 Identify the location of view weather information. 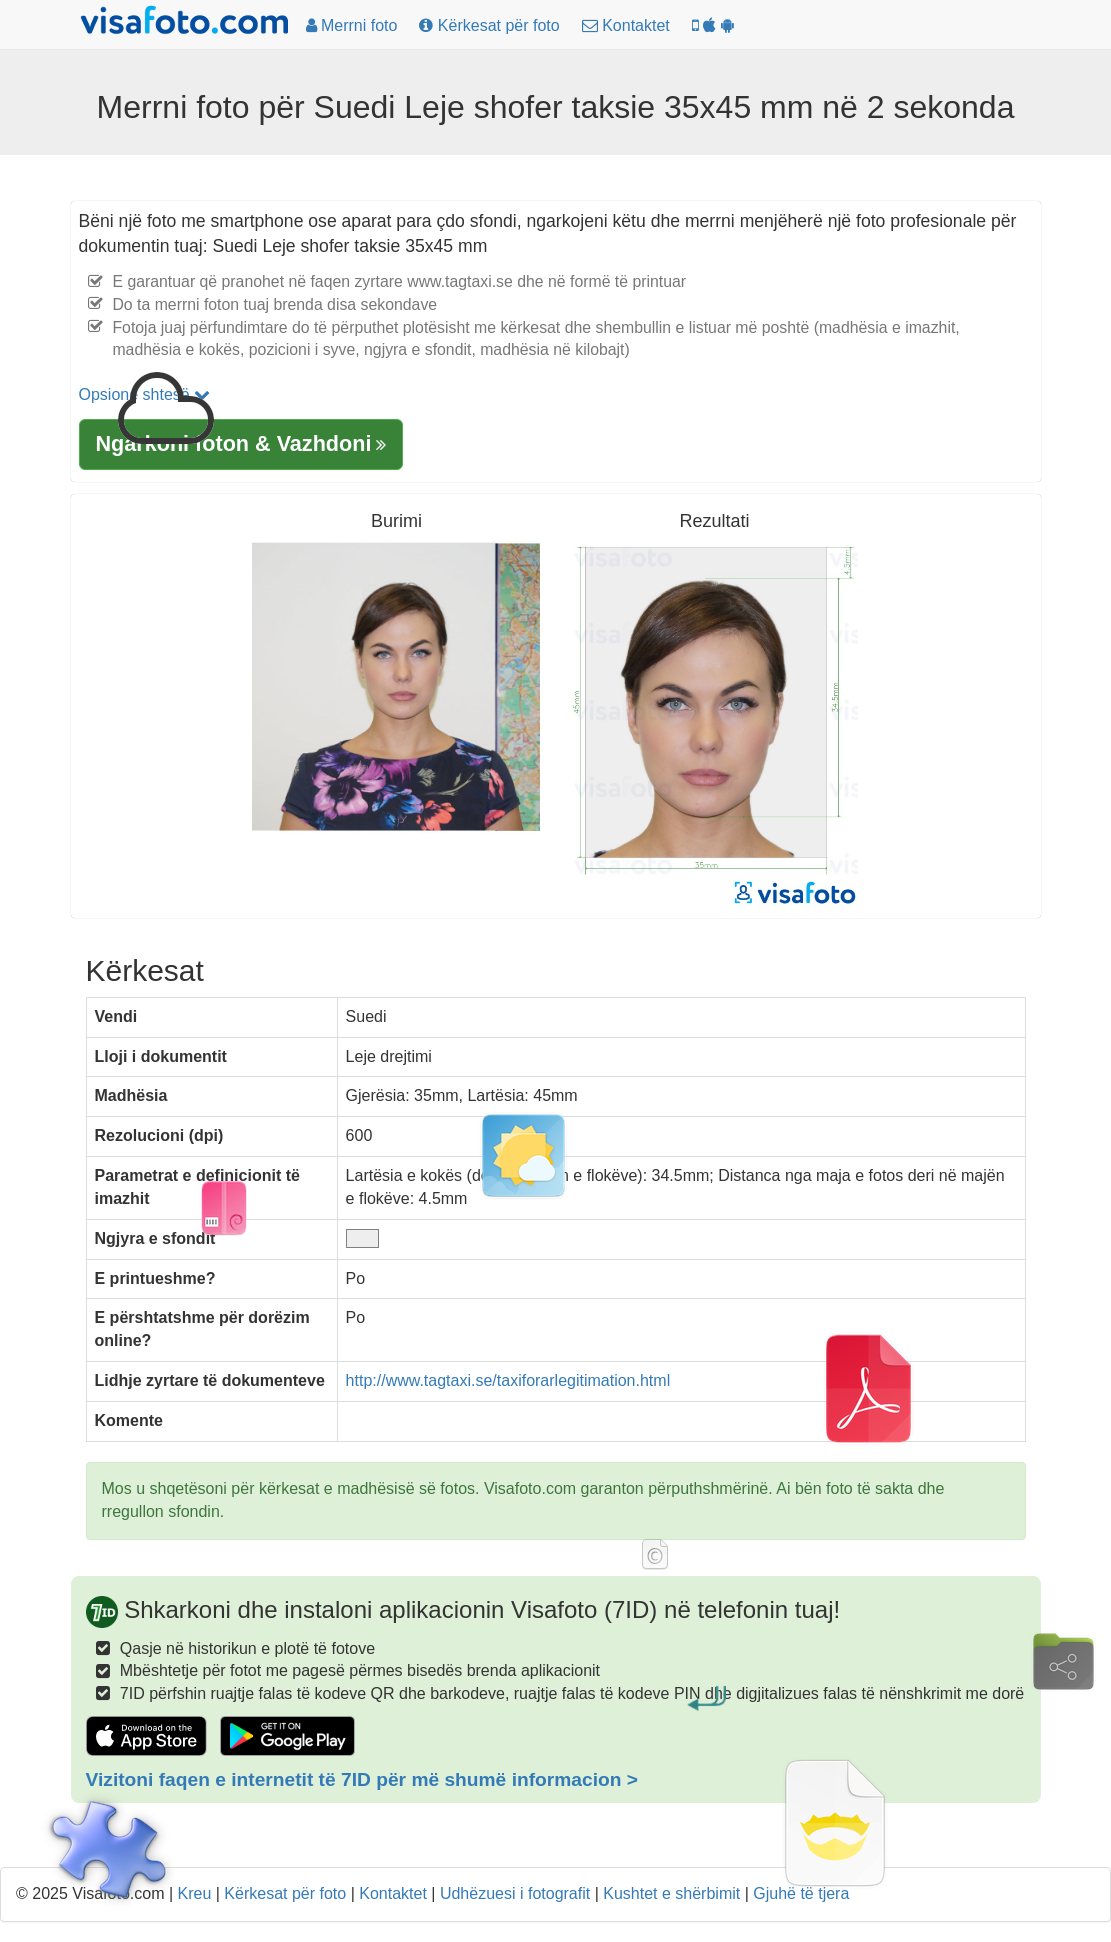
(166, 408).